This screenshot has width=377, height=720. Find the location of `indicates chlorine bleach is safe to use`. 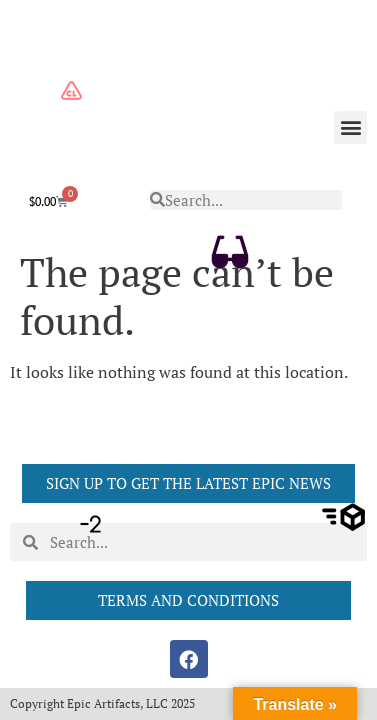

indicates chlorine bleach is safe to use is located at coordinates (71, 91).